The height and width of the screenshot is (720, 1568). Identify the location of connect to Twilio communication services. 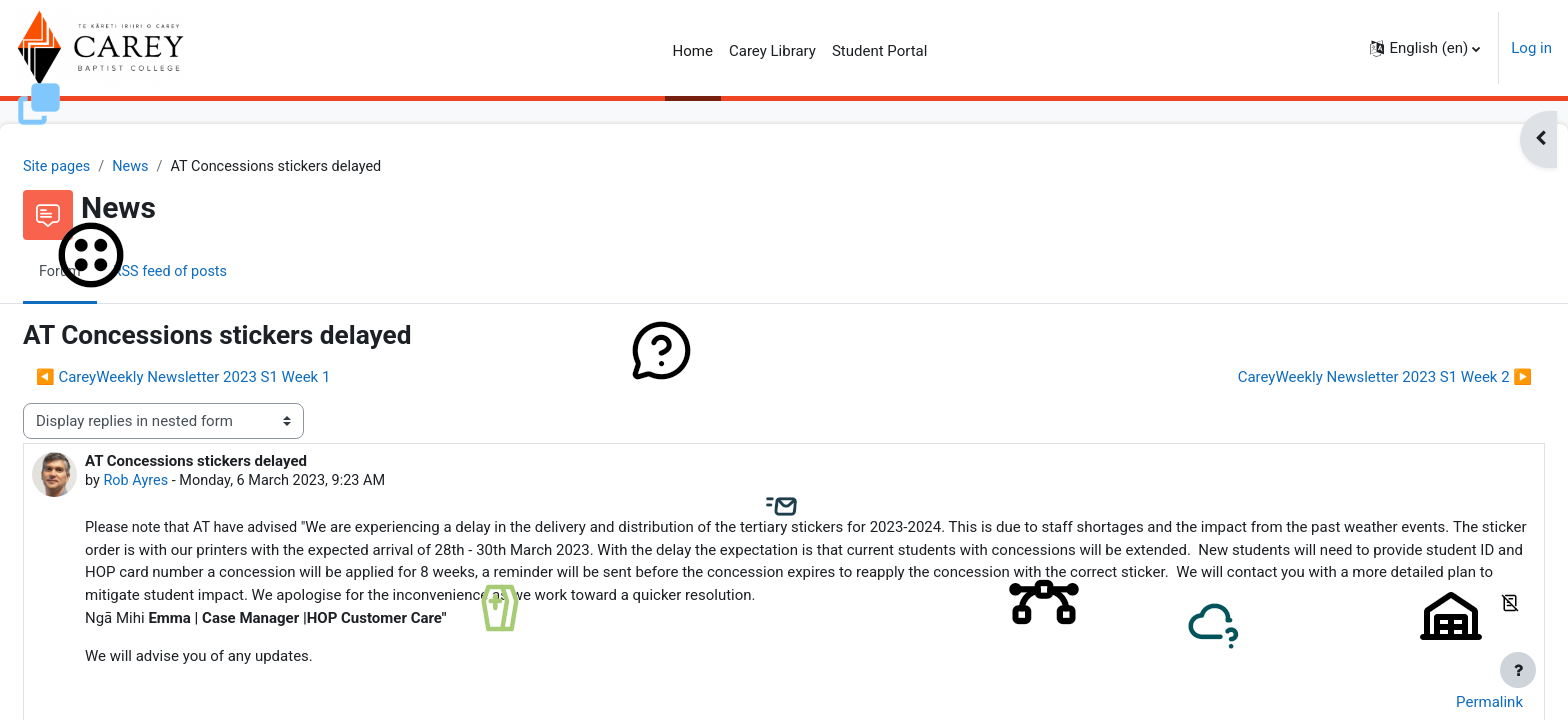
(91, 255).